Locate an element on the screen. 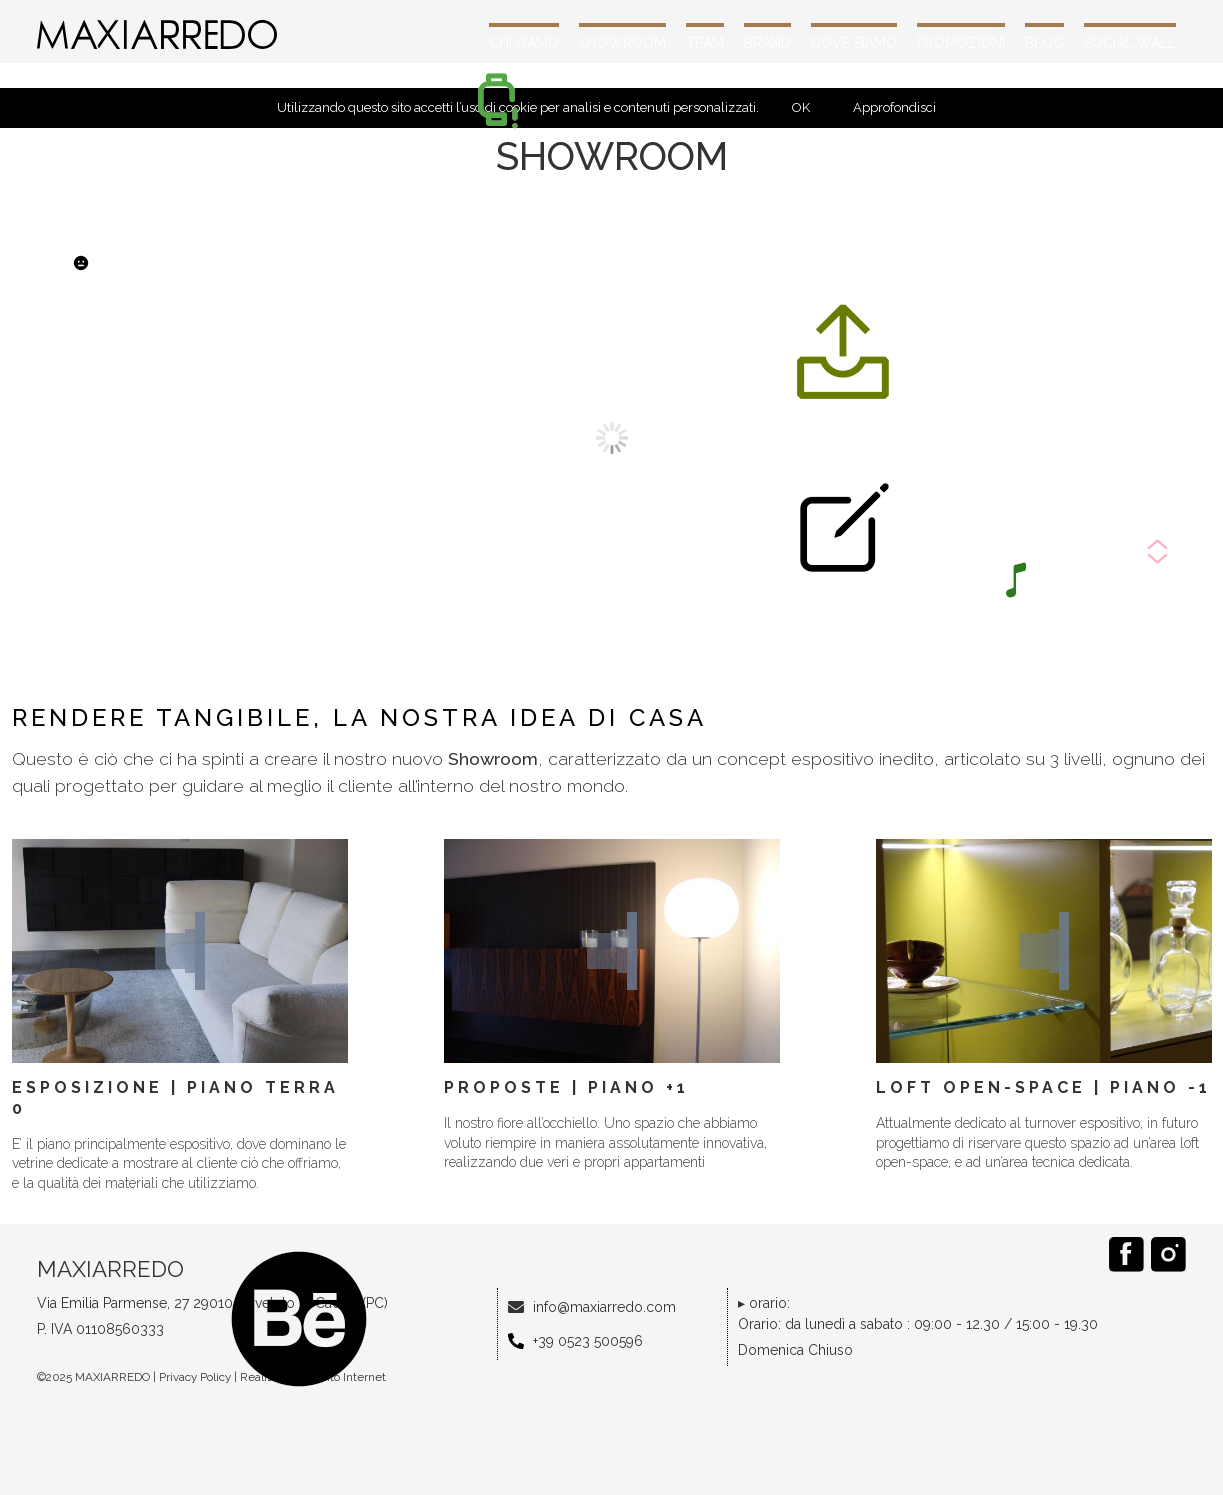 This screenshot has height=1495, width=1223. access music library or player is located at coordinates (1016, 580).